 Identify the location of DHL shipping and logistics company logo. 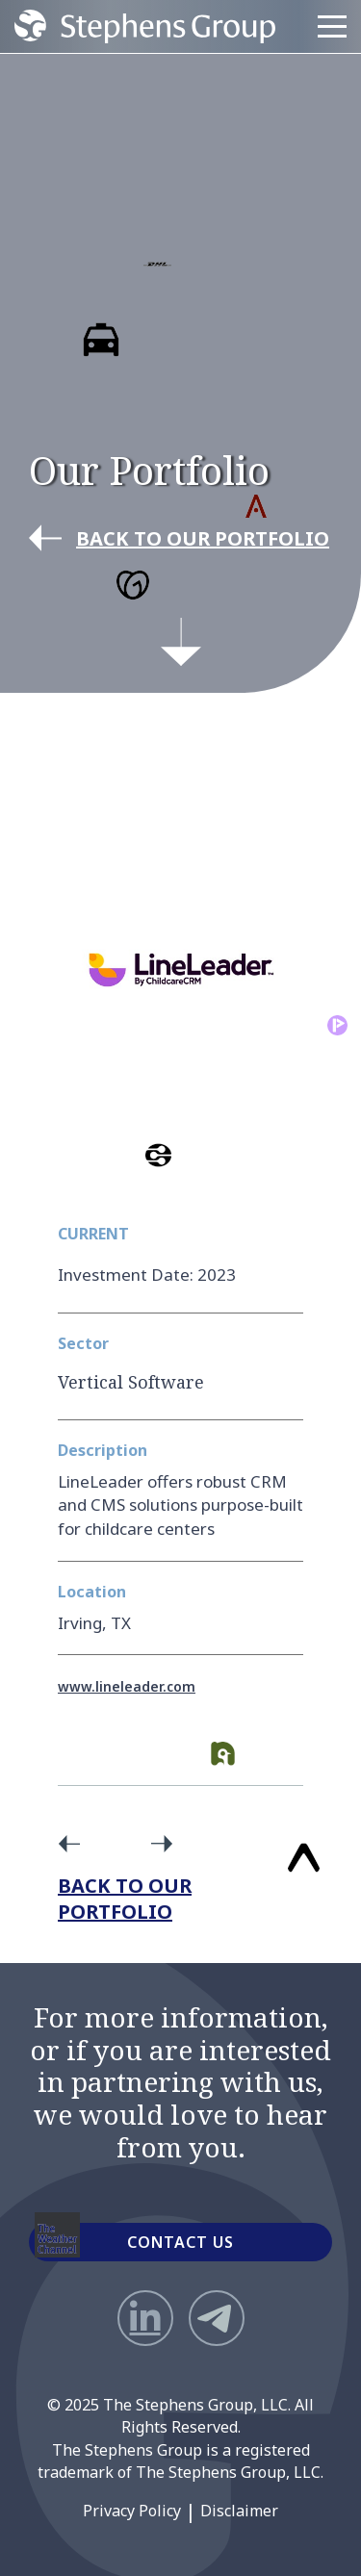
(157, 264).